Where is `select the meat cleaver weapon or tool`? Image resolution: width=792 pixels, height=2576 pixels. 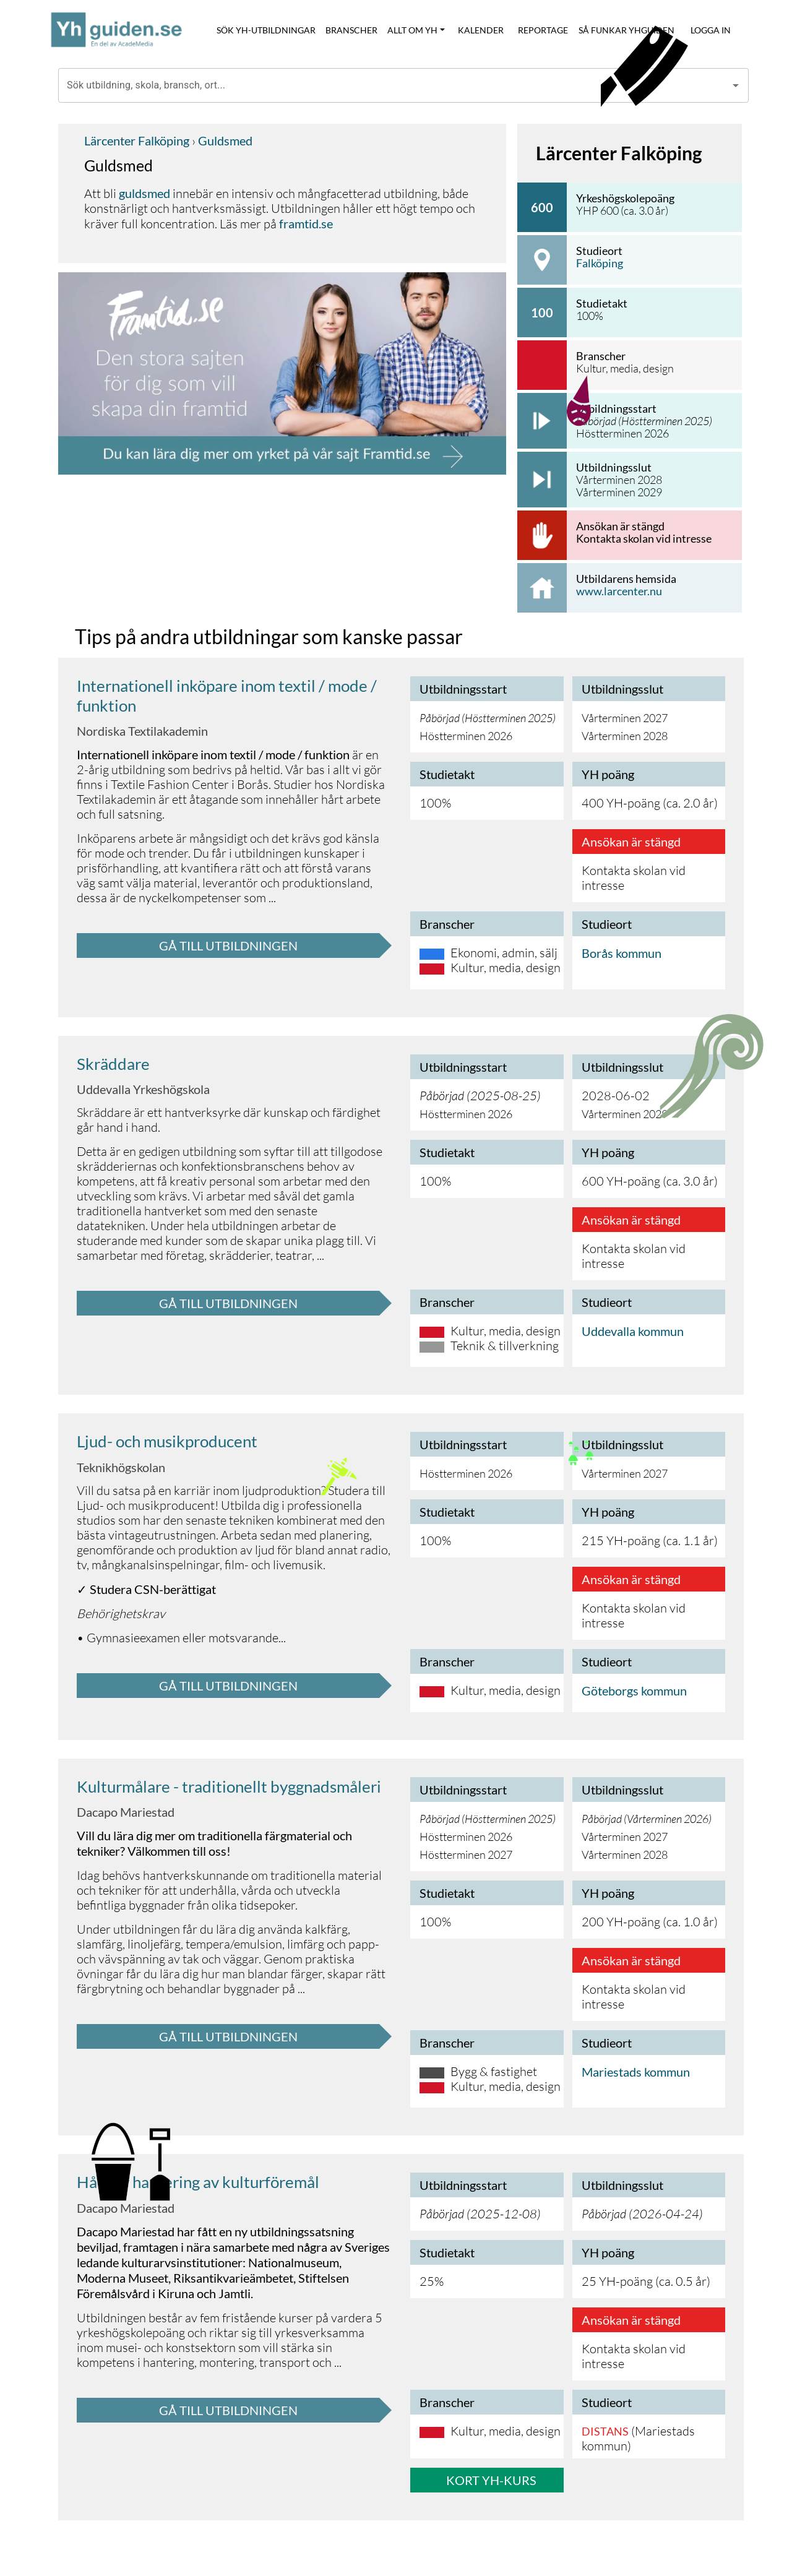
select the meat cleaver weapon or tool is located at coordinates (645, 69).